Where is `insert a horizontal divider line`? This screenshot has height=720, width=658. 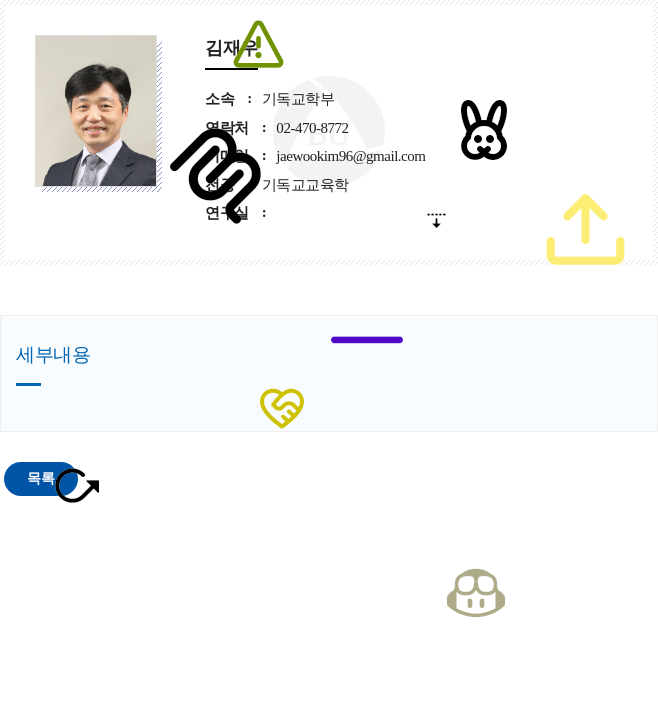
insert a horizontal divider line is located at coordinates (367, 341).